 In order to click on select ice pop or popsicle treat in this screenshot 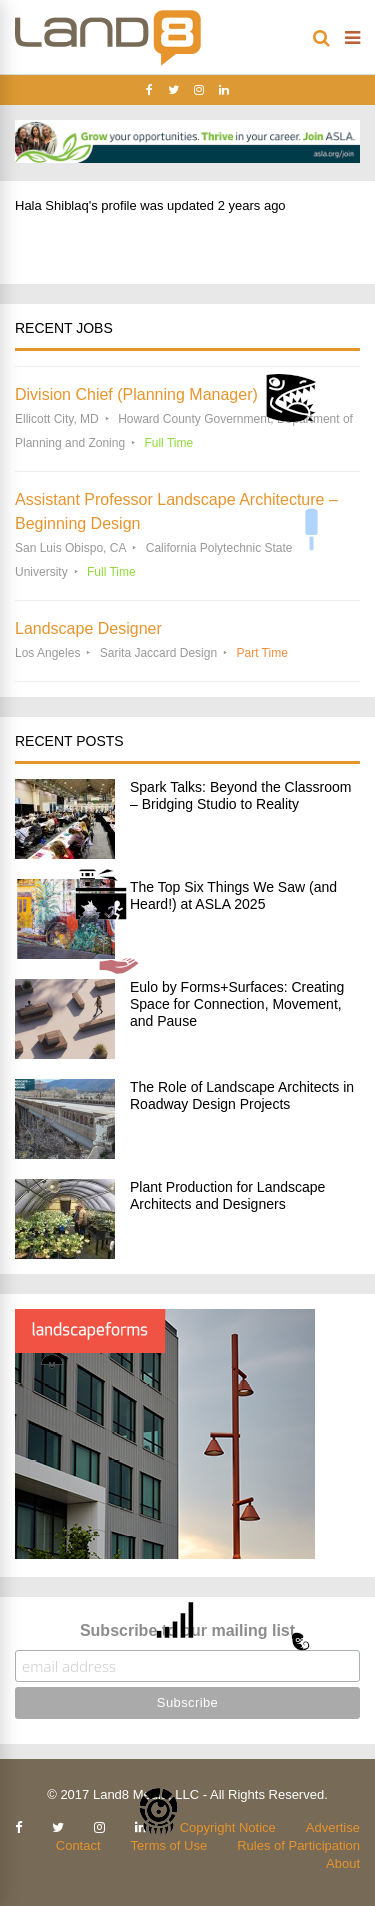, I will do `click(311, 529)`.